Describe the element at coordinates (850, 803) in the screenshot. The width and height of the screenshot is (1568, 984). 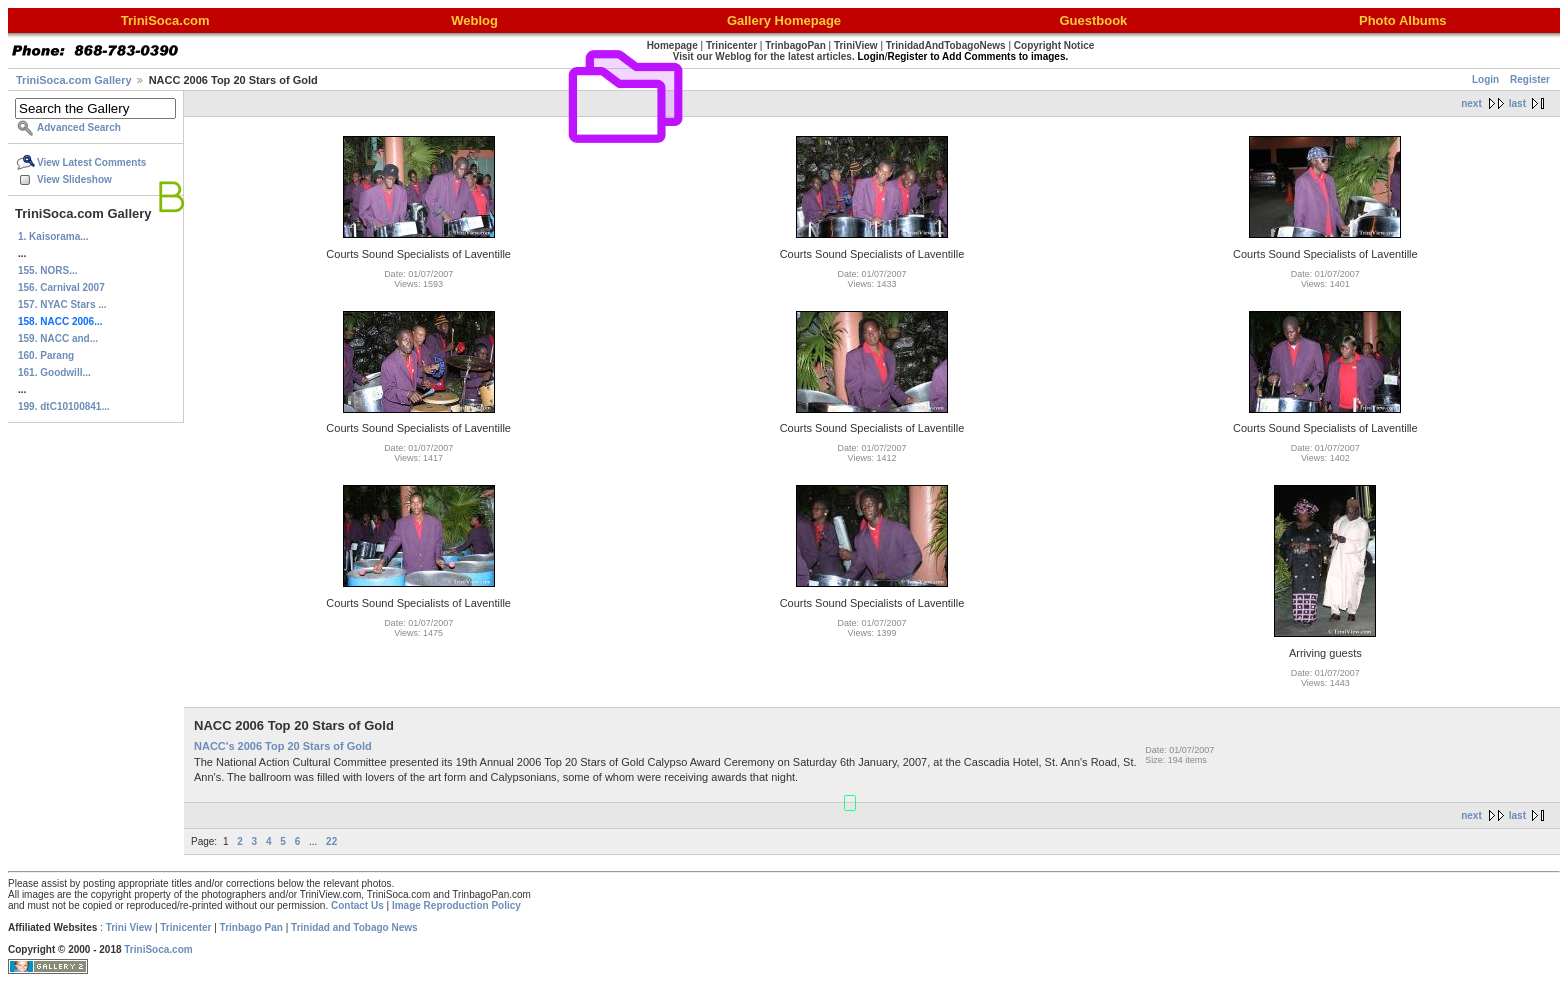
I see `switch to tablet view` at that location.